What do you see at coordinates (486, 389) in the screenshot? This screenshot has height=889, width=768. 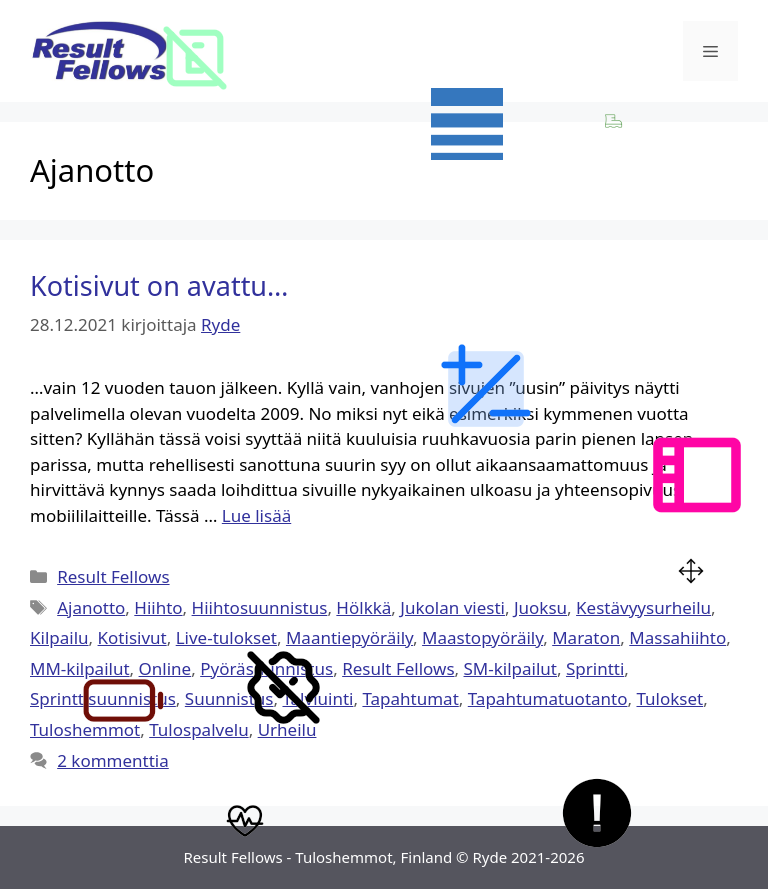 I see `toggle between adding and subtracting values` at bounding box center [486, 389].